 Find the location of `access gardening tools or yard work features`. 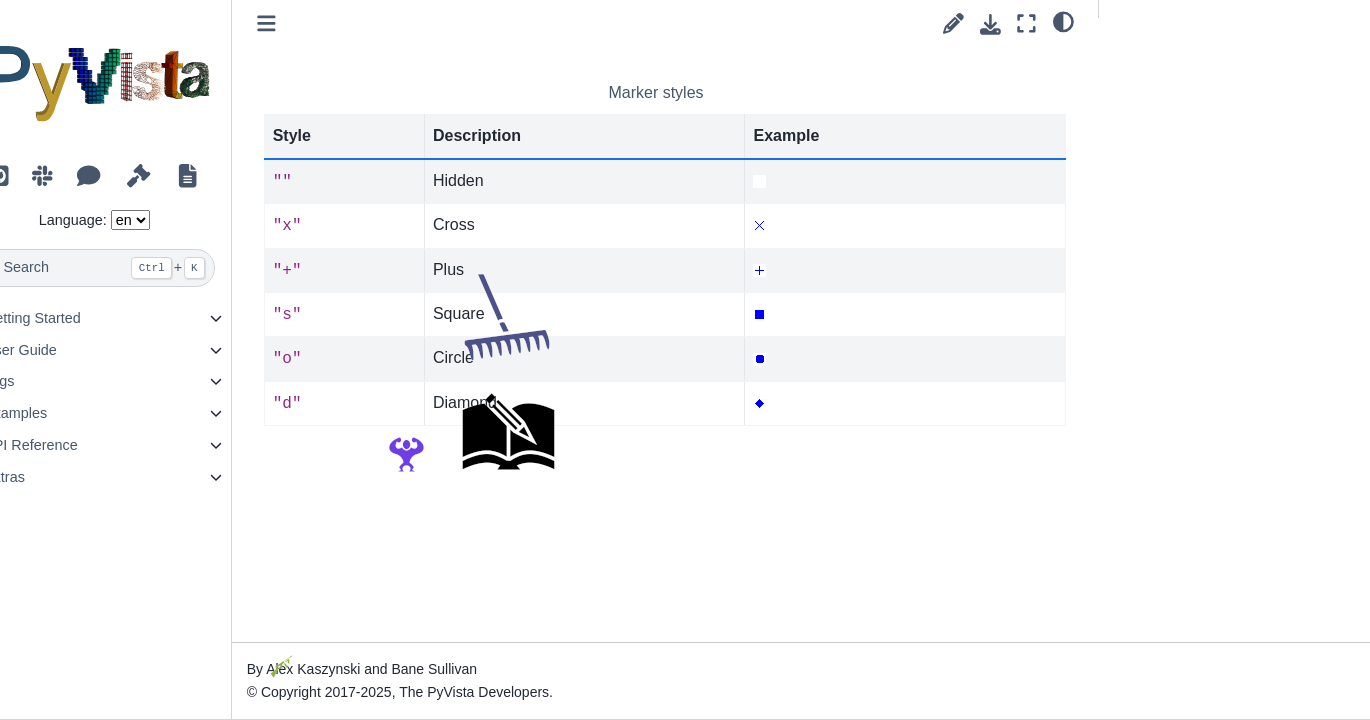

access gardening tools or yard work features is located at coordinates (507, 317).